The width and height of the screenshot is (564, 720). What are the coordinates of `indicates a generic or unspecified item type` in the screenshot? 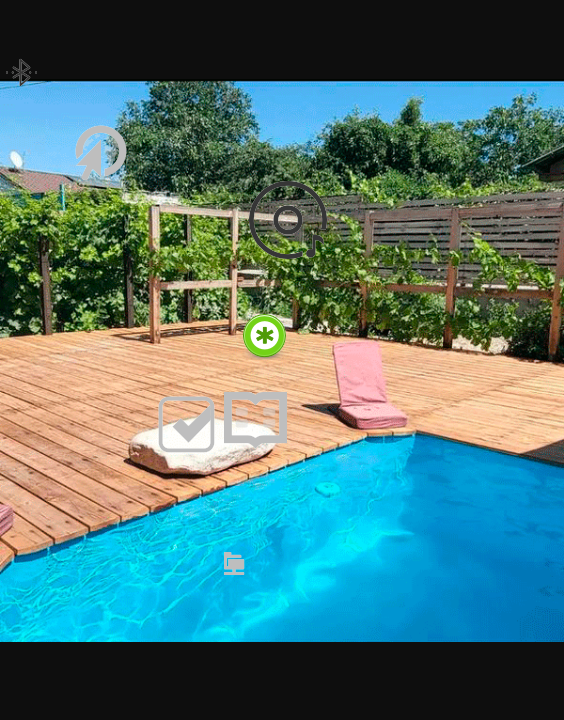 It's located at (265, 336).